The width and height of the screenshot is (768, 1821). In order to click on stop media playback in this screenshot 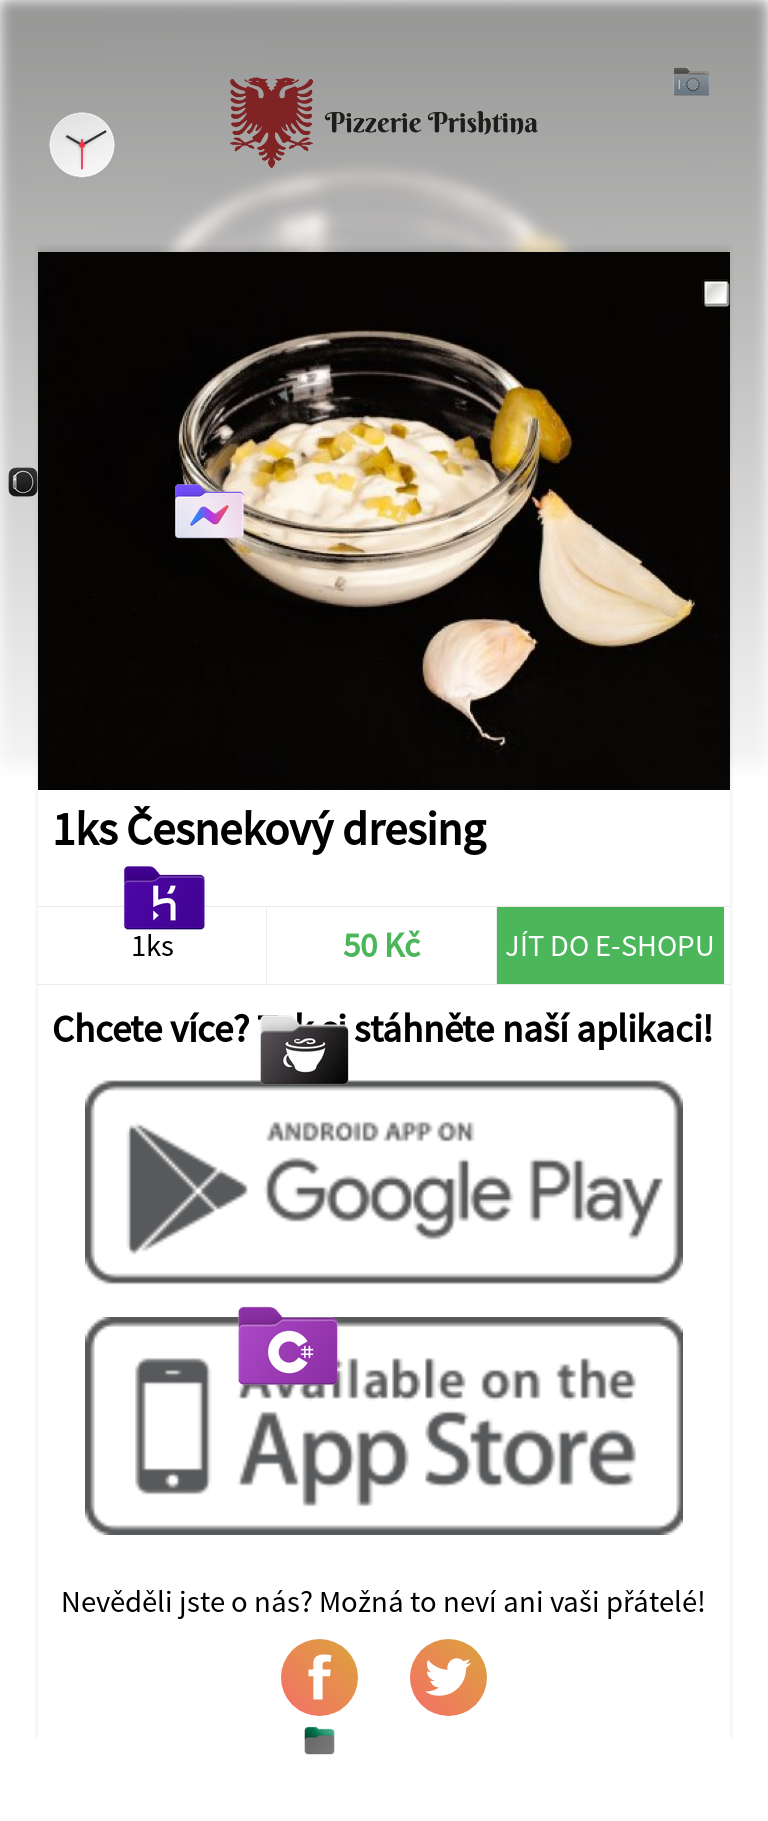, I will do `click(716, 293)`.